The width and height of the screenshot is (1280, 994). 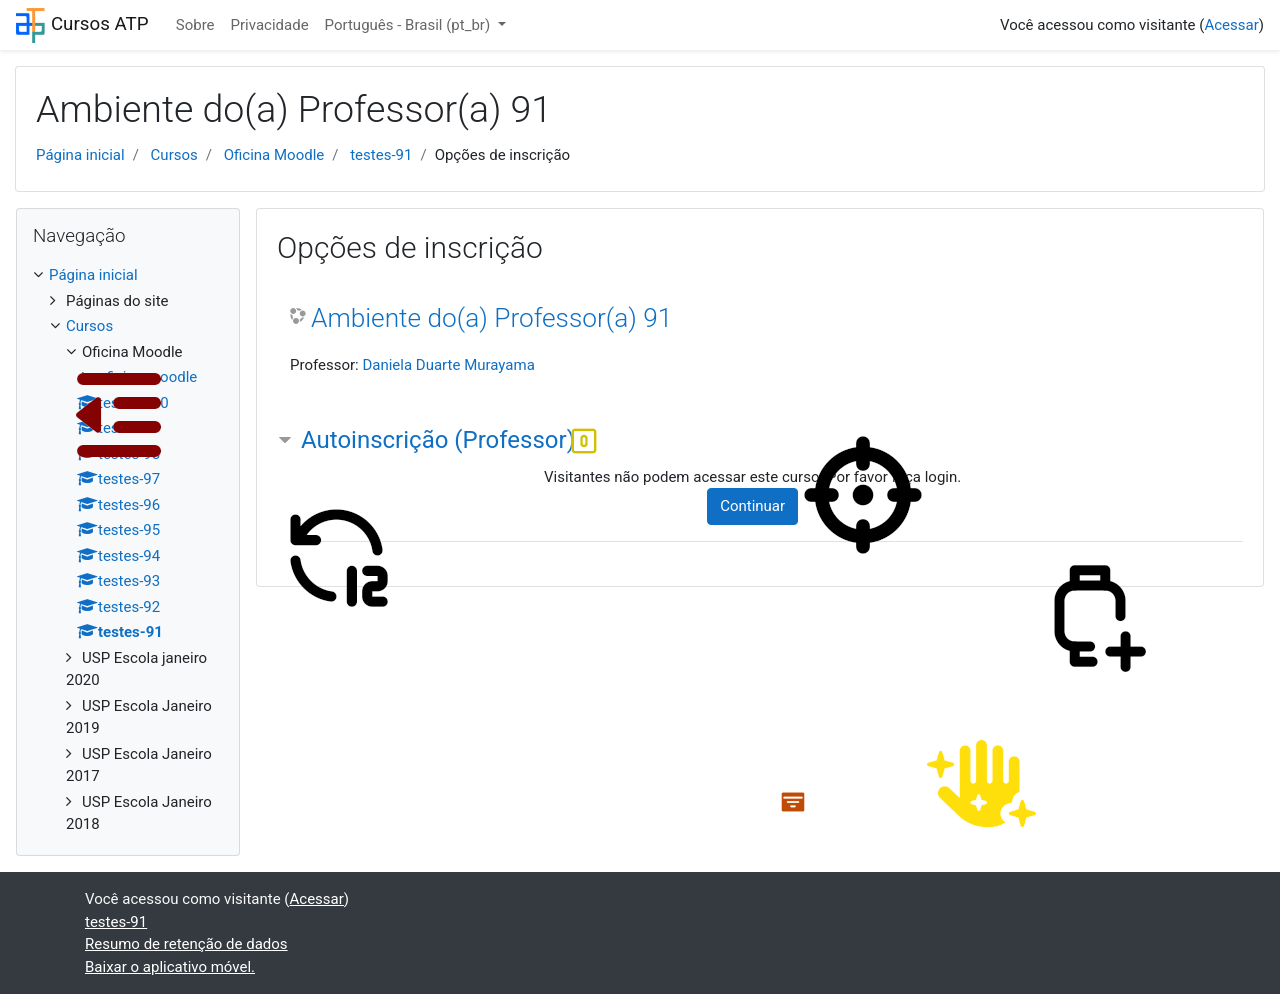 I want to click on add a new smartwatch device, so click(x=1090, y=616).